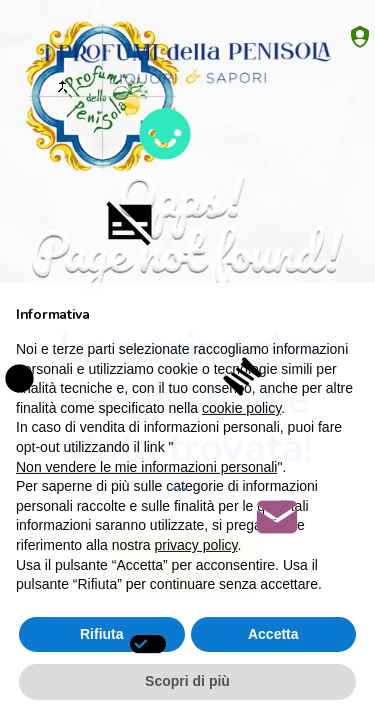  What do you see at coordinates (62, 86) in the screenshot?
I see `merge branches or items together` at bounding box center [62, 86].